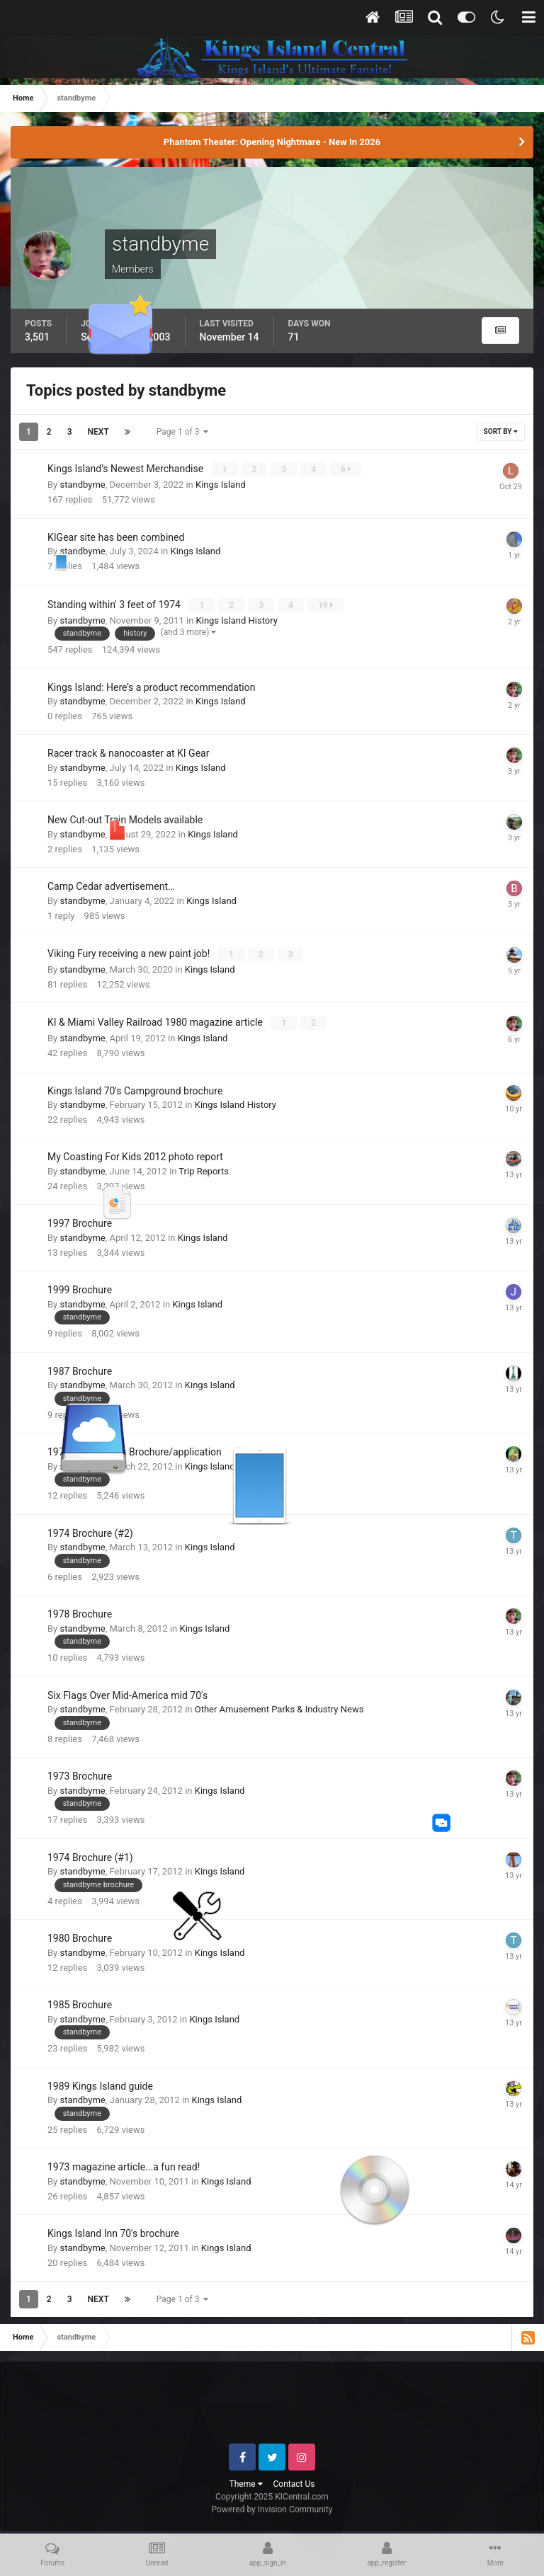 The height and width of the screenshot is (2576, 544). What do you see at coordinates (94, 1439) in the screenshot?
I see `access iDisk cloud storage` at bounding box center [94, 1439].